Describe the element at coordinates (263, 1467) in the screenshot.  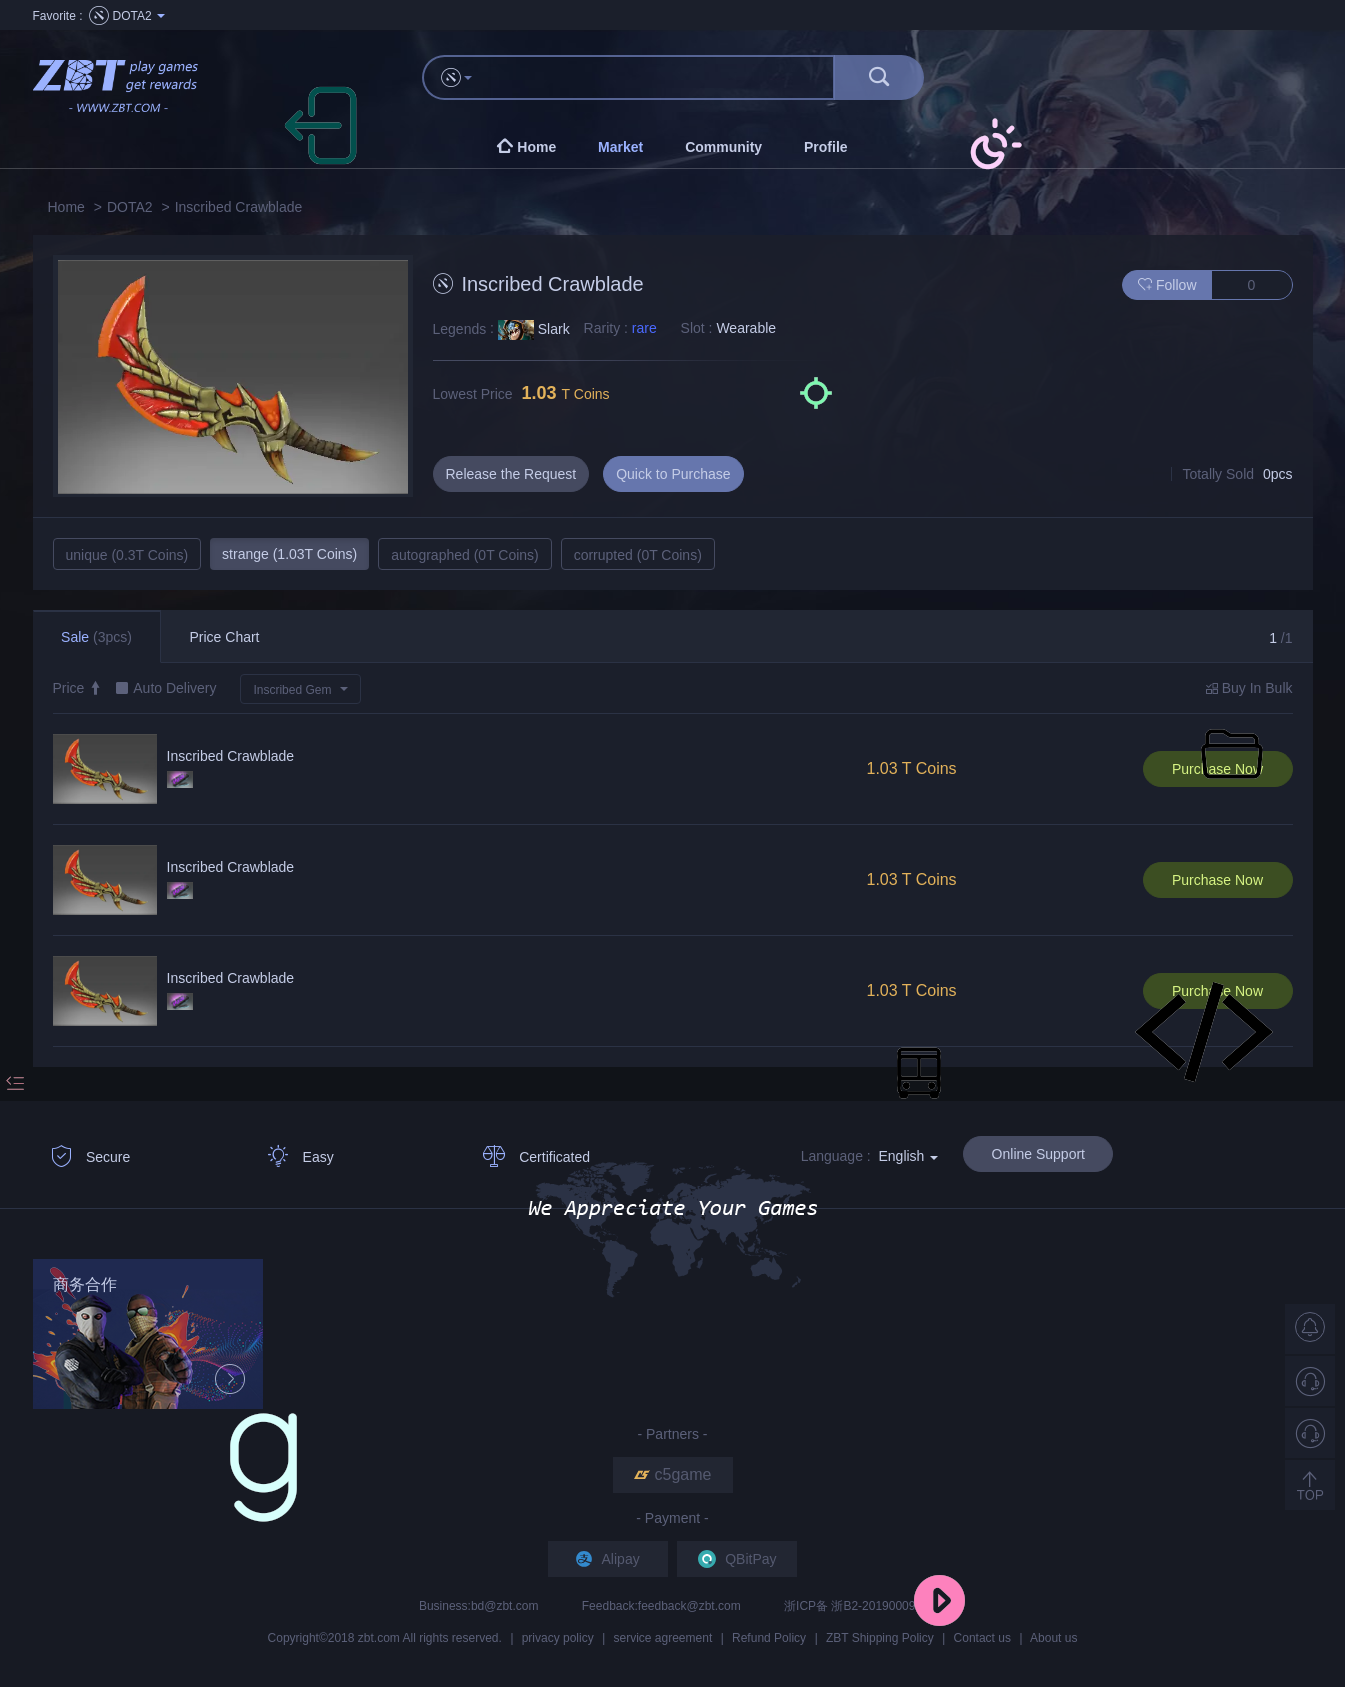
I see `open goodreads app or profile` at that location.